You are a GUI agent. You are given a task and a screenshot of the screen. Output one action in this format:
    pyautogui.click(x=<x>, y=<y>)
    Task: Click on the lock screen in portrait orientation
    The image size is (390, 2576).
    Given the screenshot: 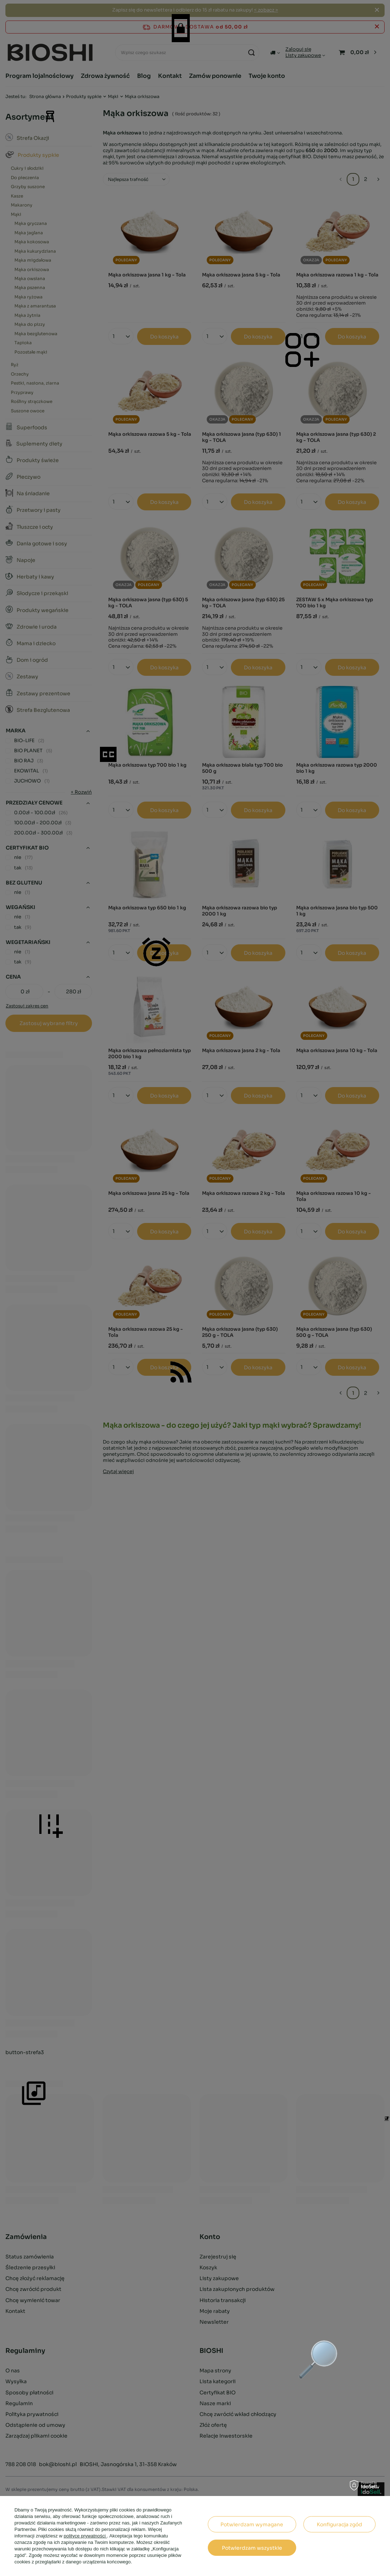 What is the action you would take?
    pyautogui.click(x=181, y=28)
    